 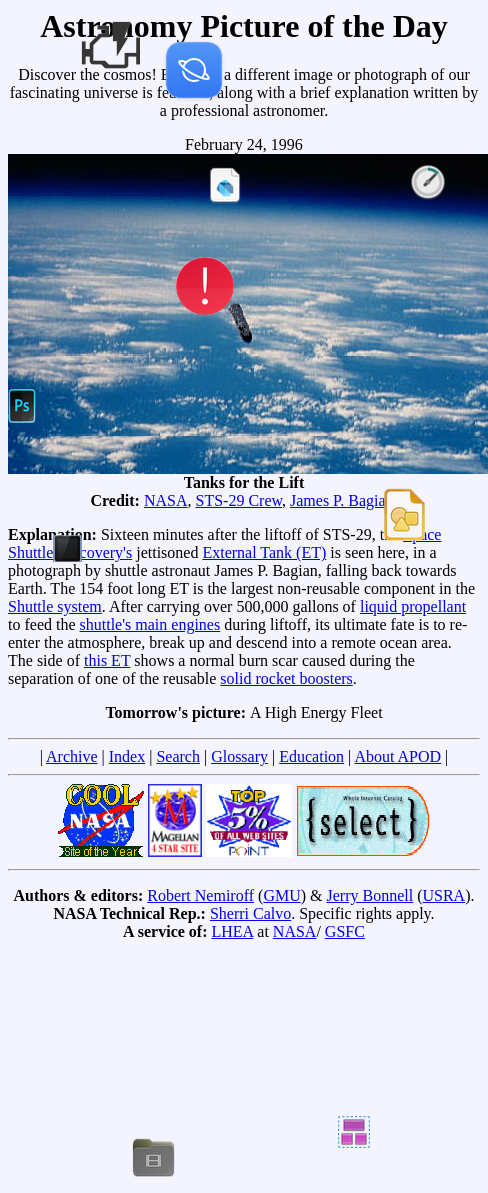 I want to click on indicates a warning or important alert message, so click(x=205, y=286).